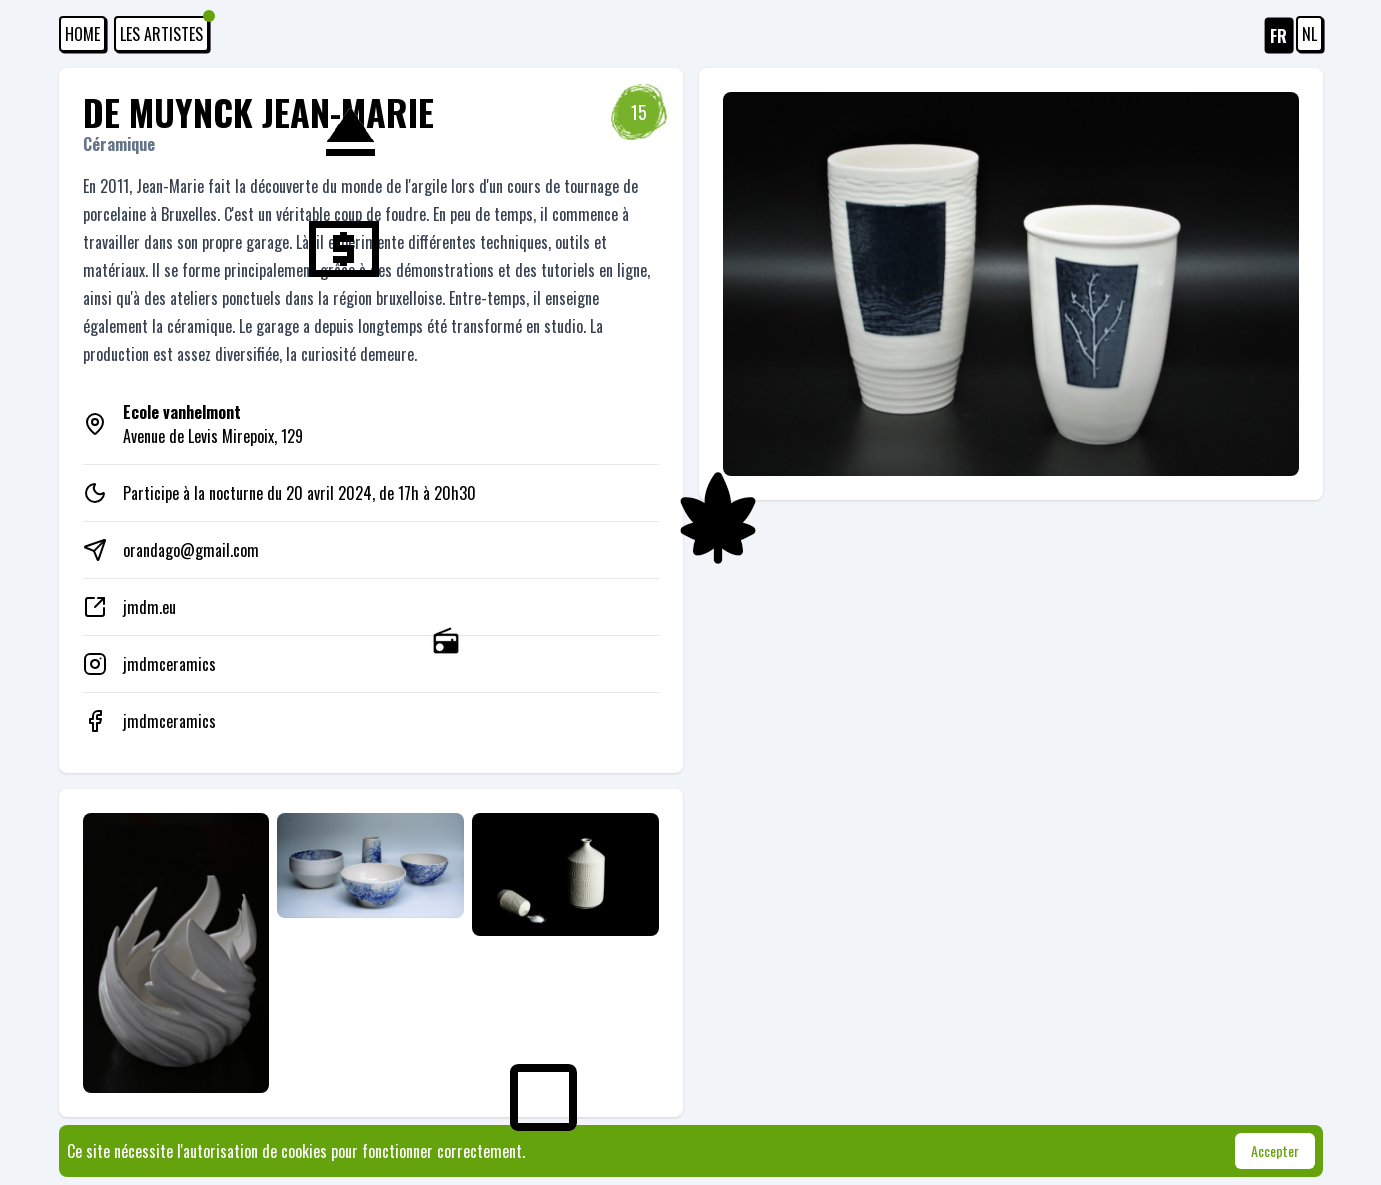  Describe the element at coordinates (718, 518) in the screenshot. I see `indicates cannabis-related content or products` at that location.